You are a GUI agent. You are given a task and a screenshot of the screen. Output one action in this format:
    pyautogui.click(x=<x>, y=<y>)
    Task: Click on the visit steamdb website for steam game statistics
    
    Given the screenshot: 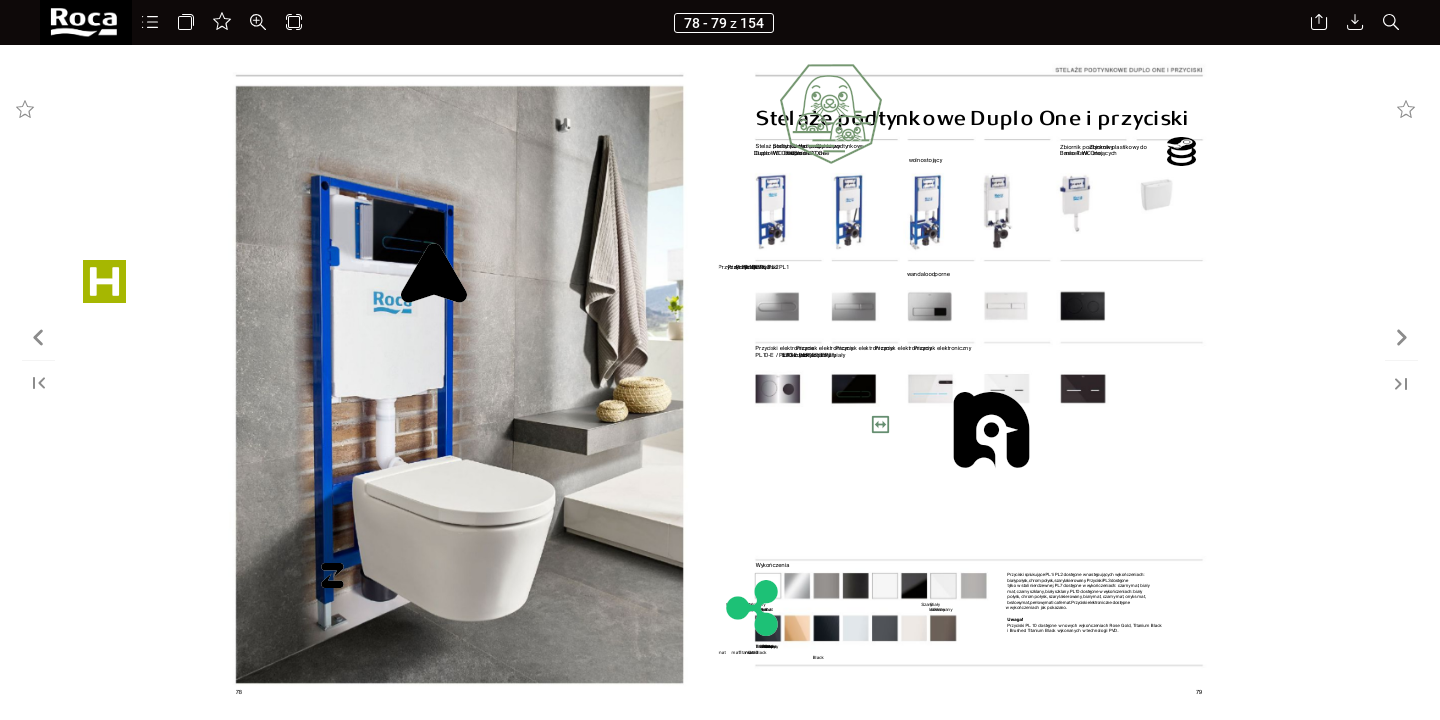 What is the action you would take?
    pyautogui.click(x=1181, y=151)
    